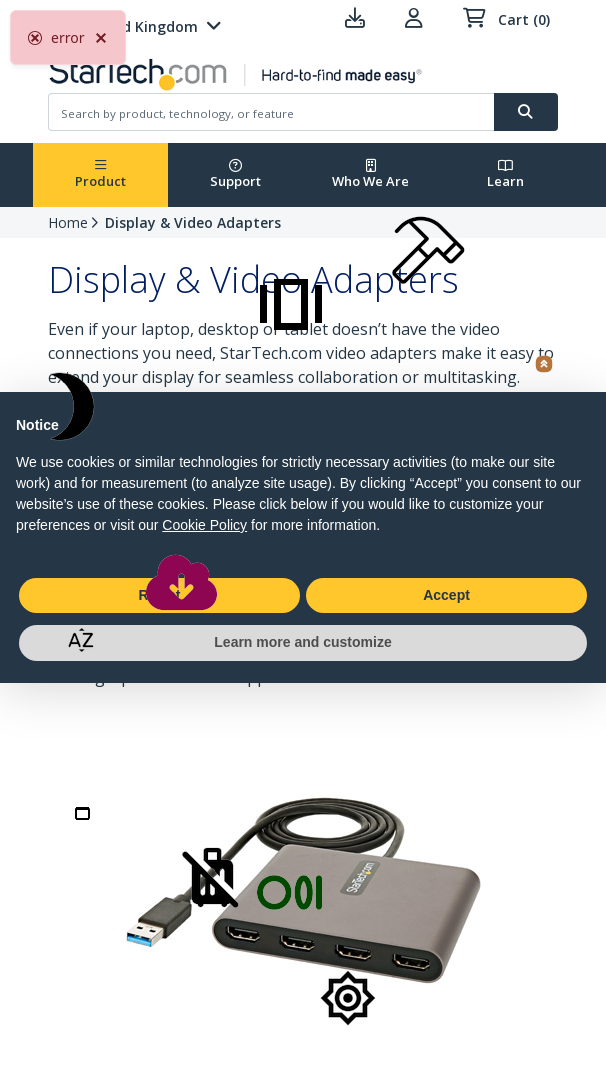  What do you see at coordinates (212, 877) in the screenshot?
I see `no luggage allowed` at bounding box center [212, 877].